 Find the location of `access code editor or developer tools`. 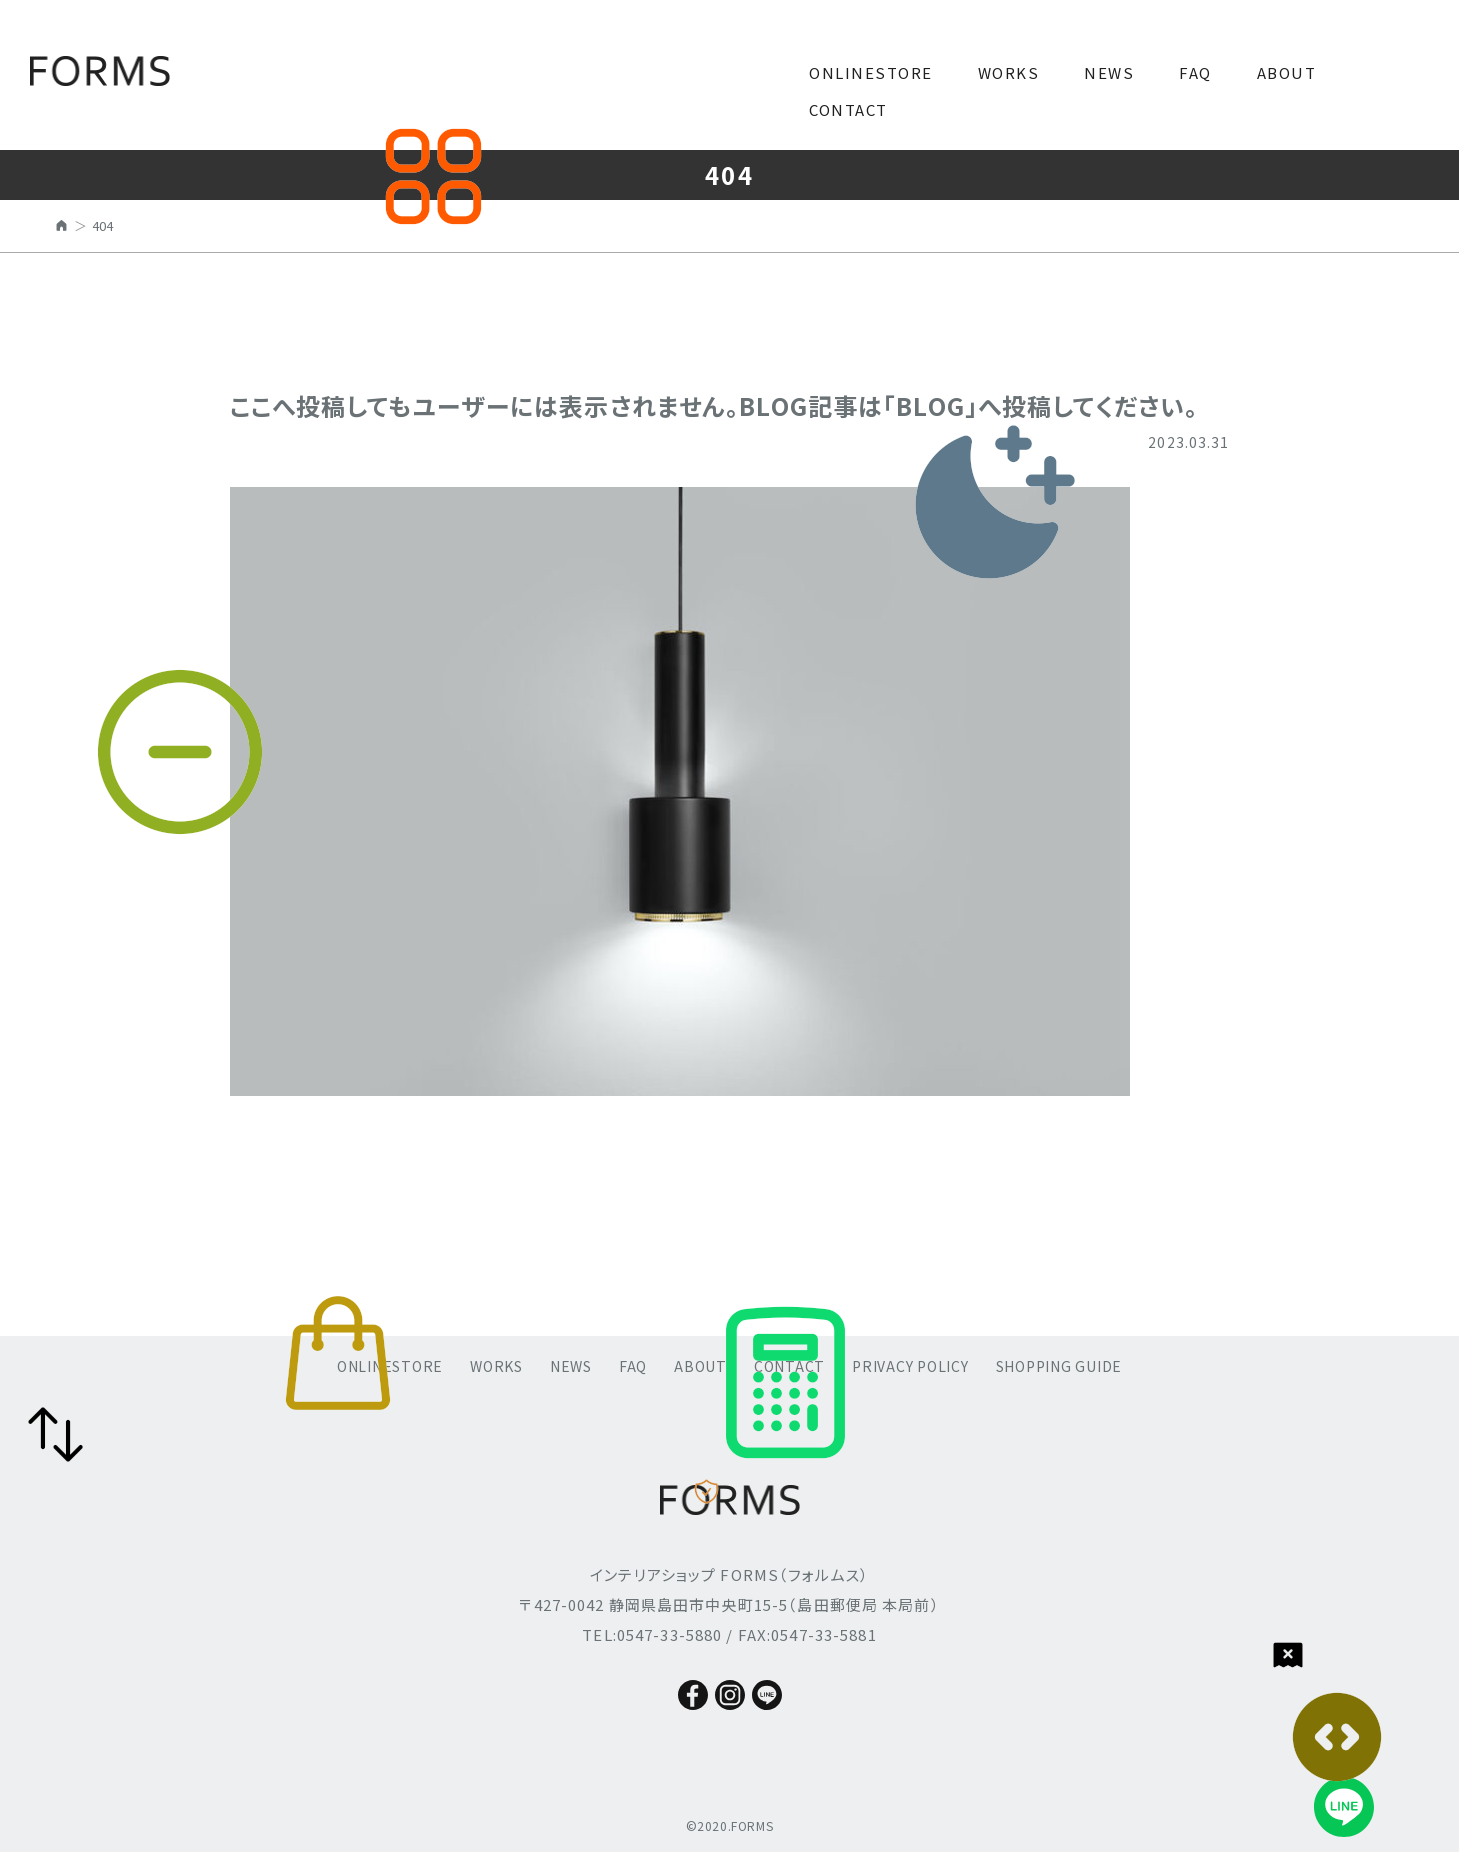

access code editor or developer tools is located at coordinates (1337, 1737).